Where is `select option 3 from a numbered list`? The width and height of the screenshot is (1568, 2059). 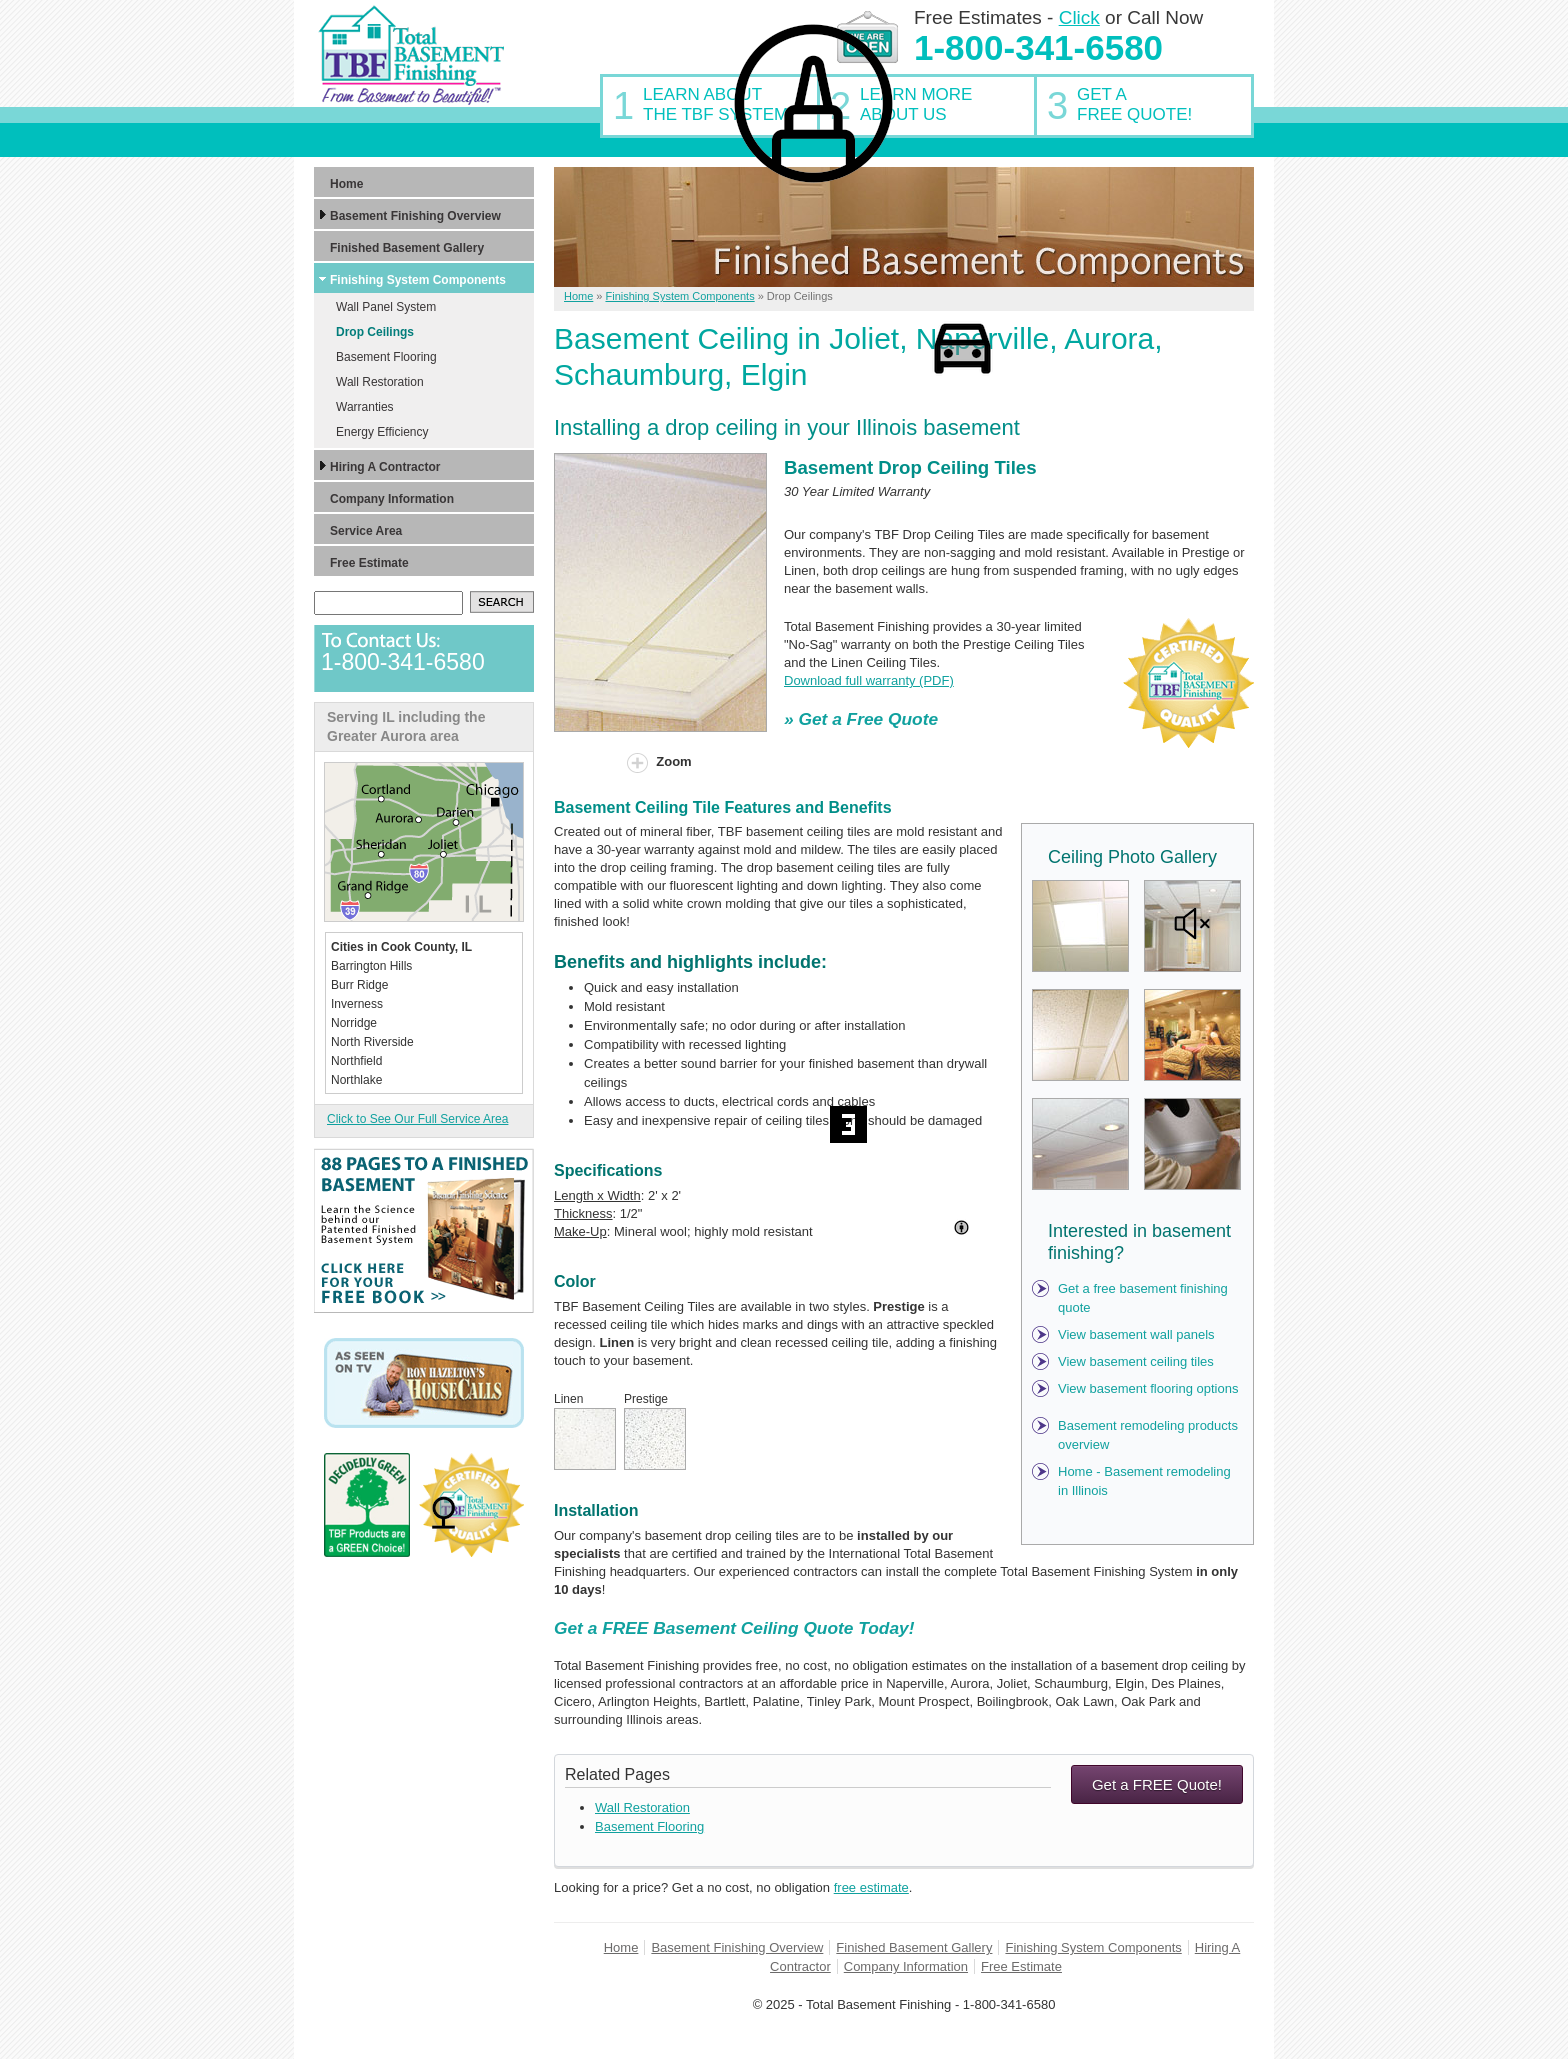 select option 3 from a numbered list is located at coordinates (848, 1124).